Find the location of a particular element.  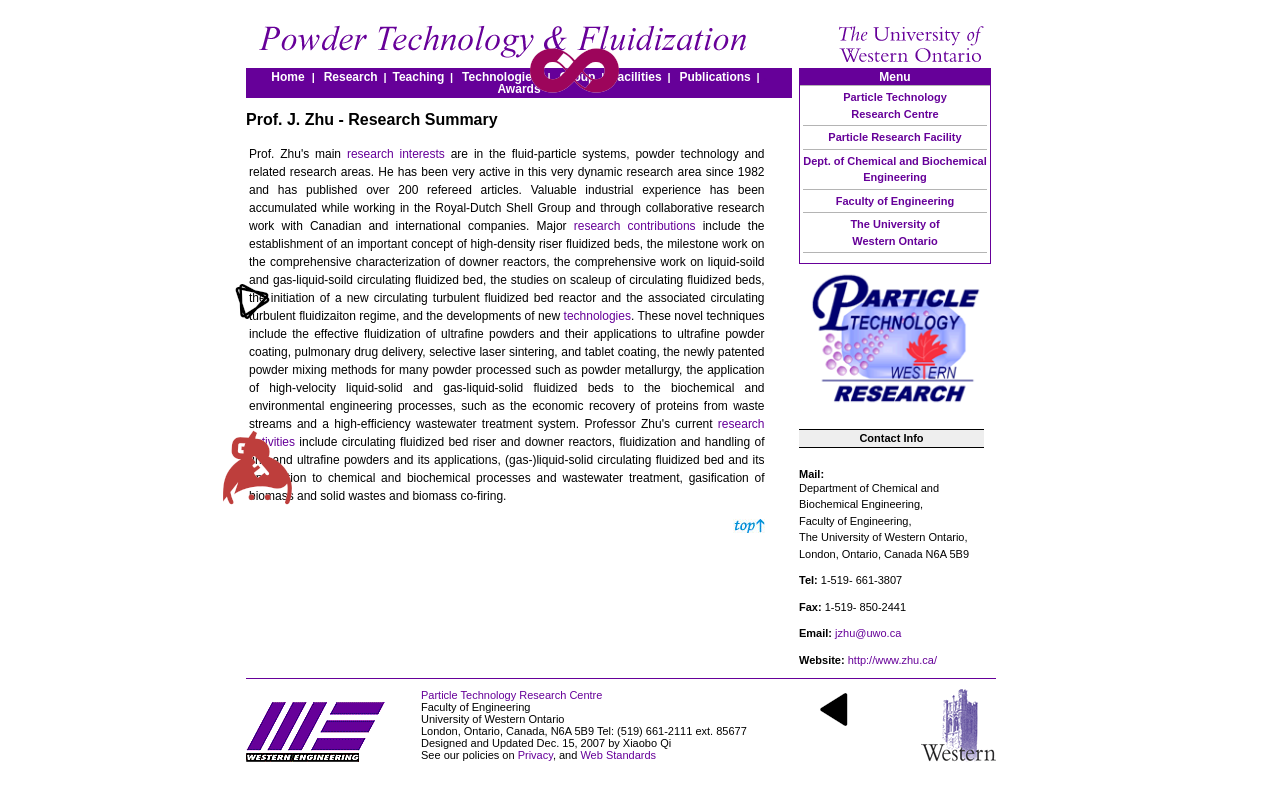

open Apache Superset data visualization platform is located at coordinates (574, 70).